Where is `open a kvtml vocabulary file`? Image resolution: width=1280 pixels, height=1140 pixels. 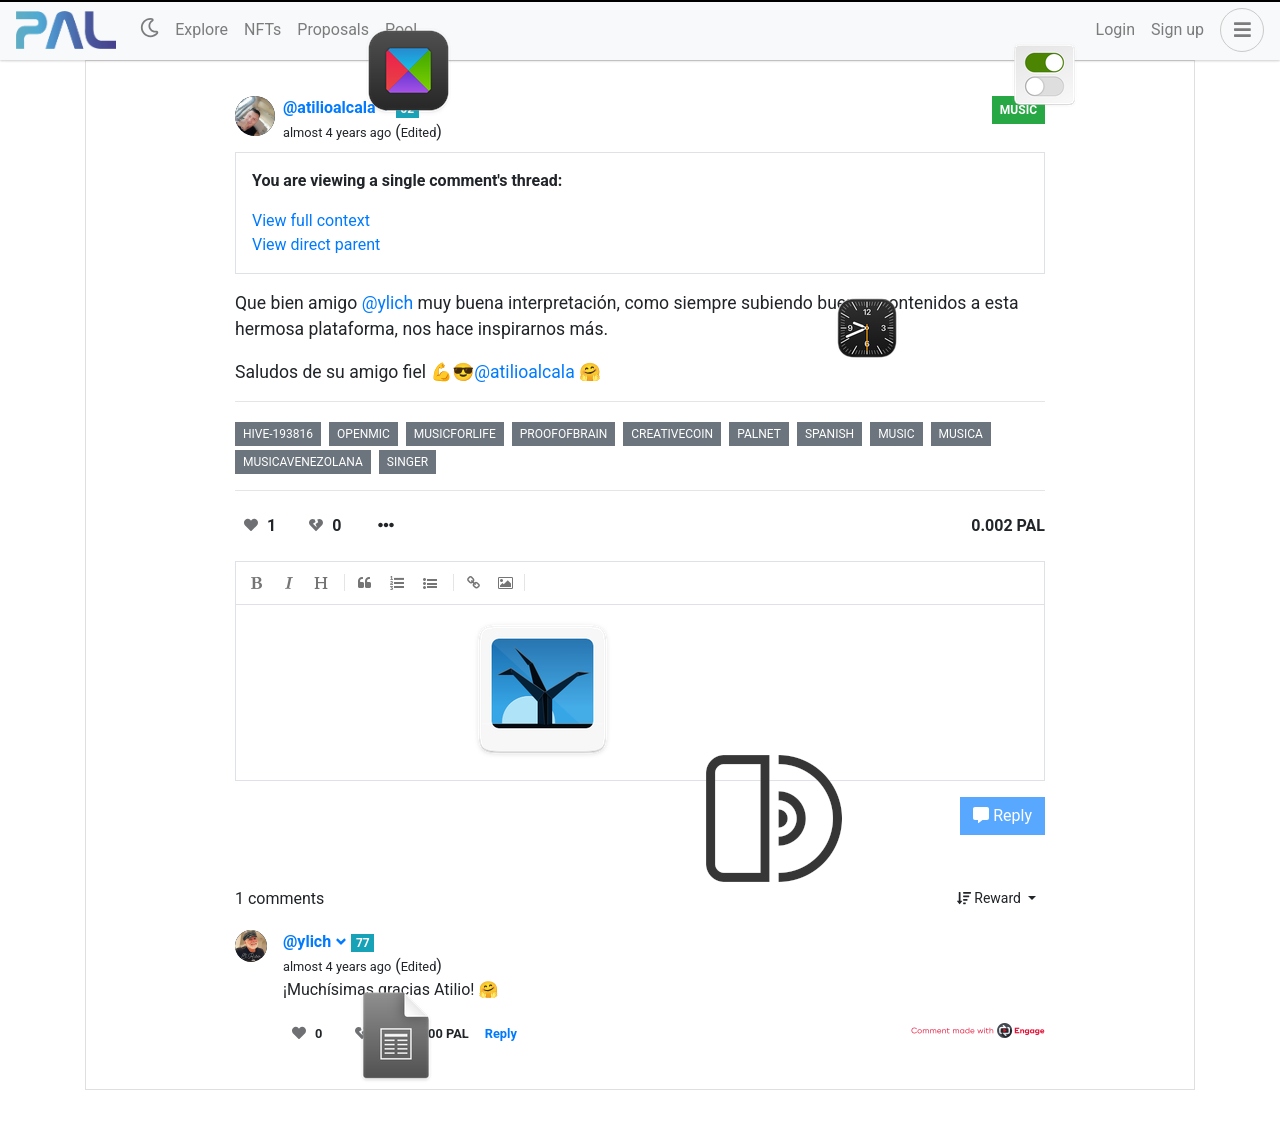
open a kvtml vocabulary file is located at coordinates (396, 1037).